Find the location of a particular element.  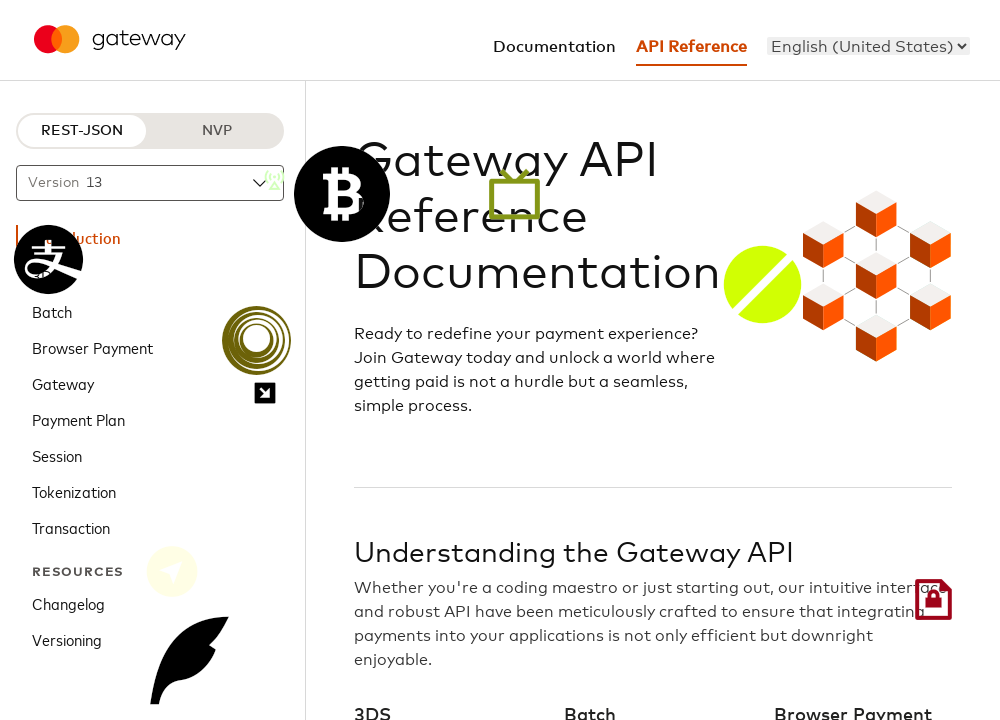

bitcoin sv cryptocurrency logo is located at coordinates (342, 194).